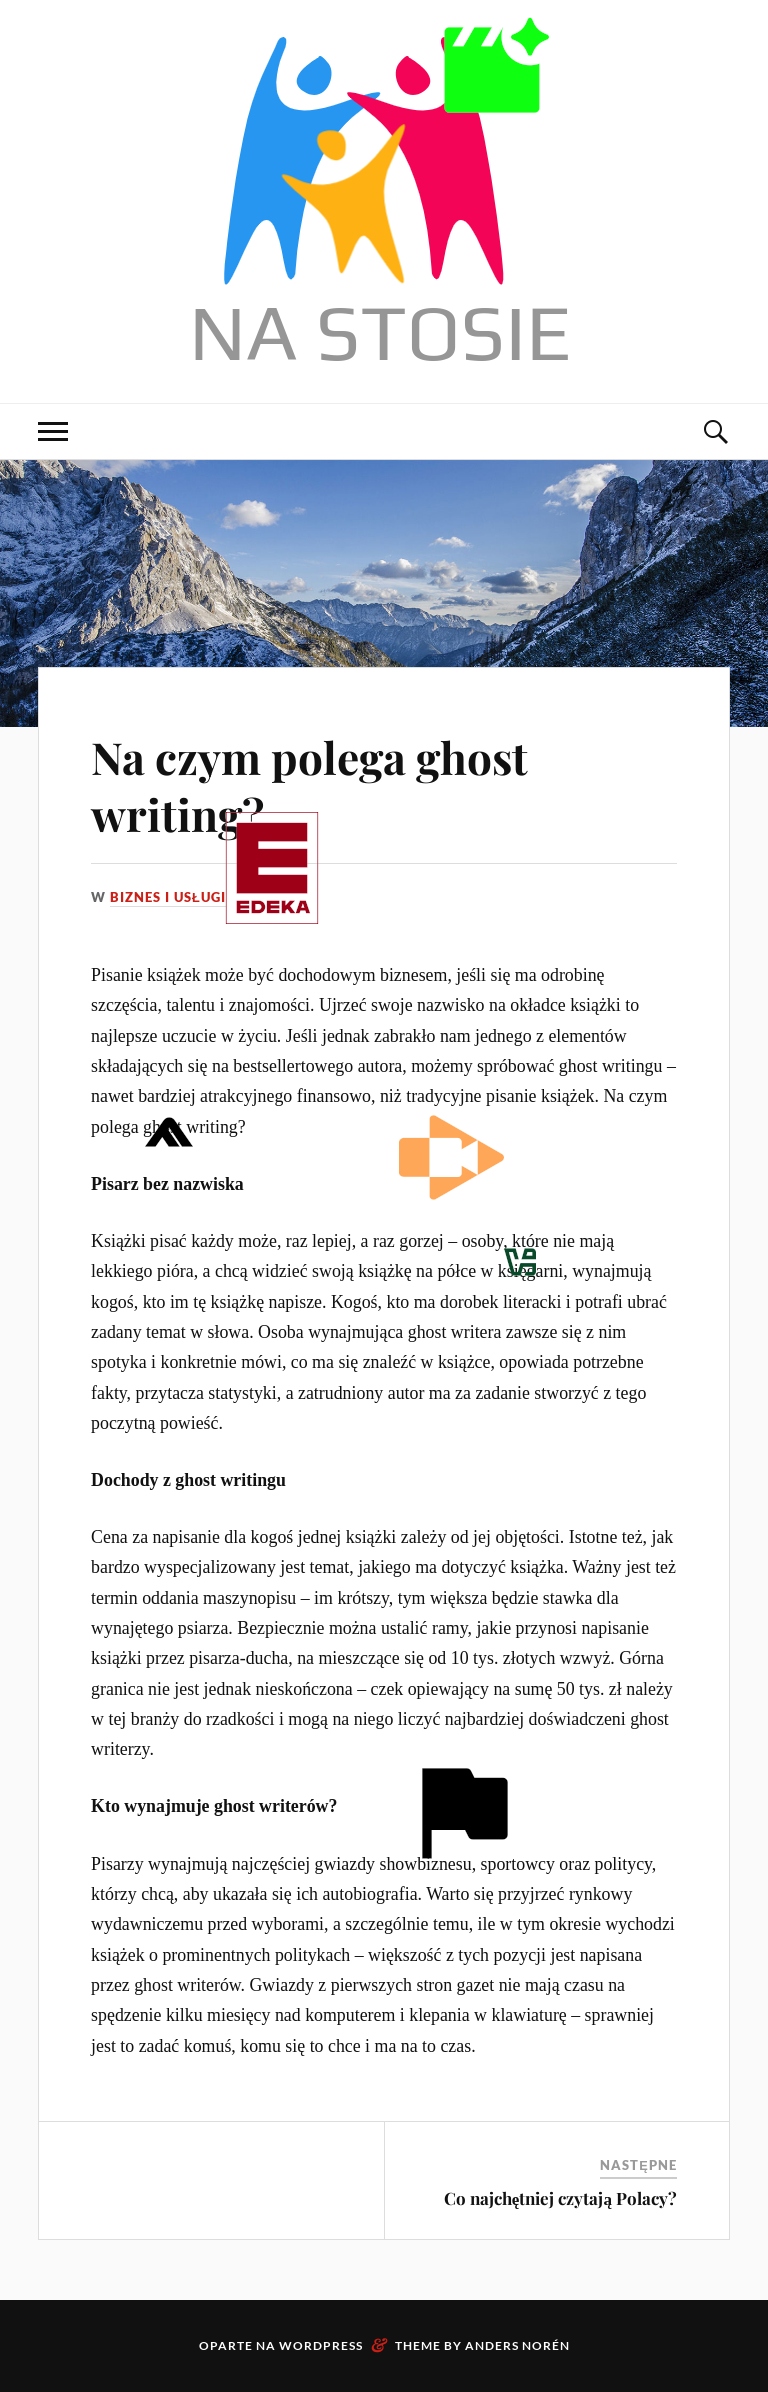  I want to click on open the EDEKA grocery store app, so click(272, 868).